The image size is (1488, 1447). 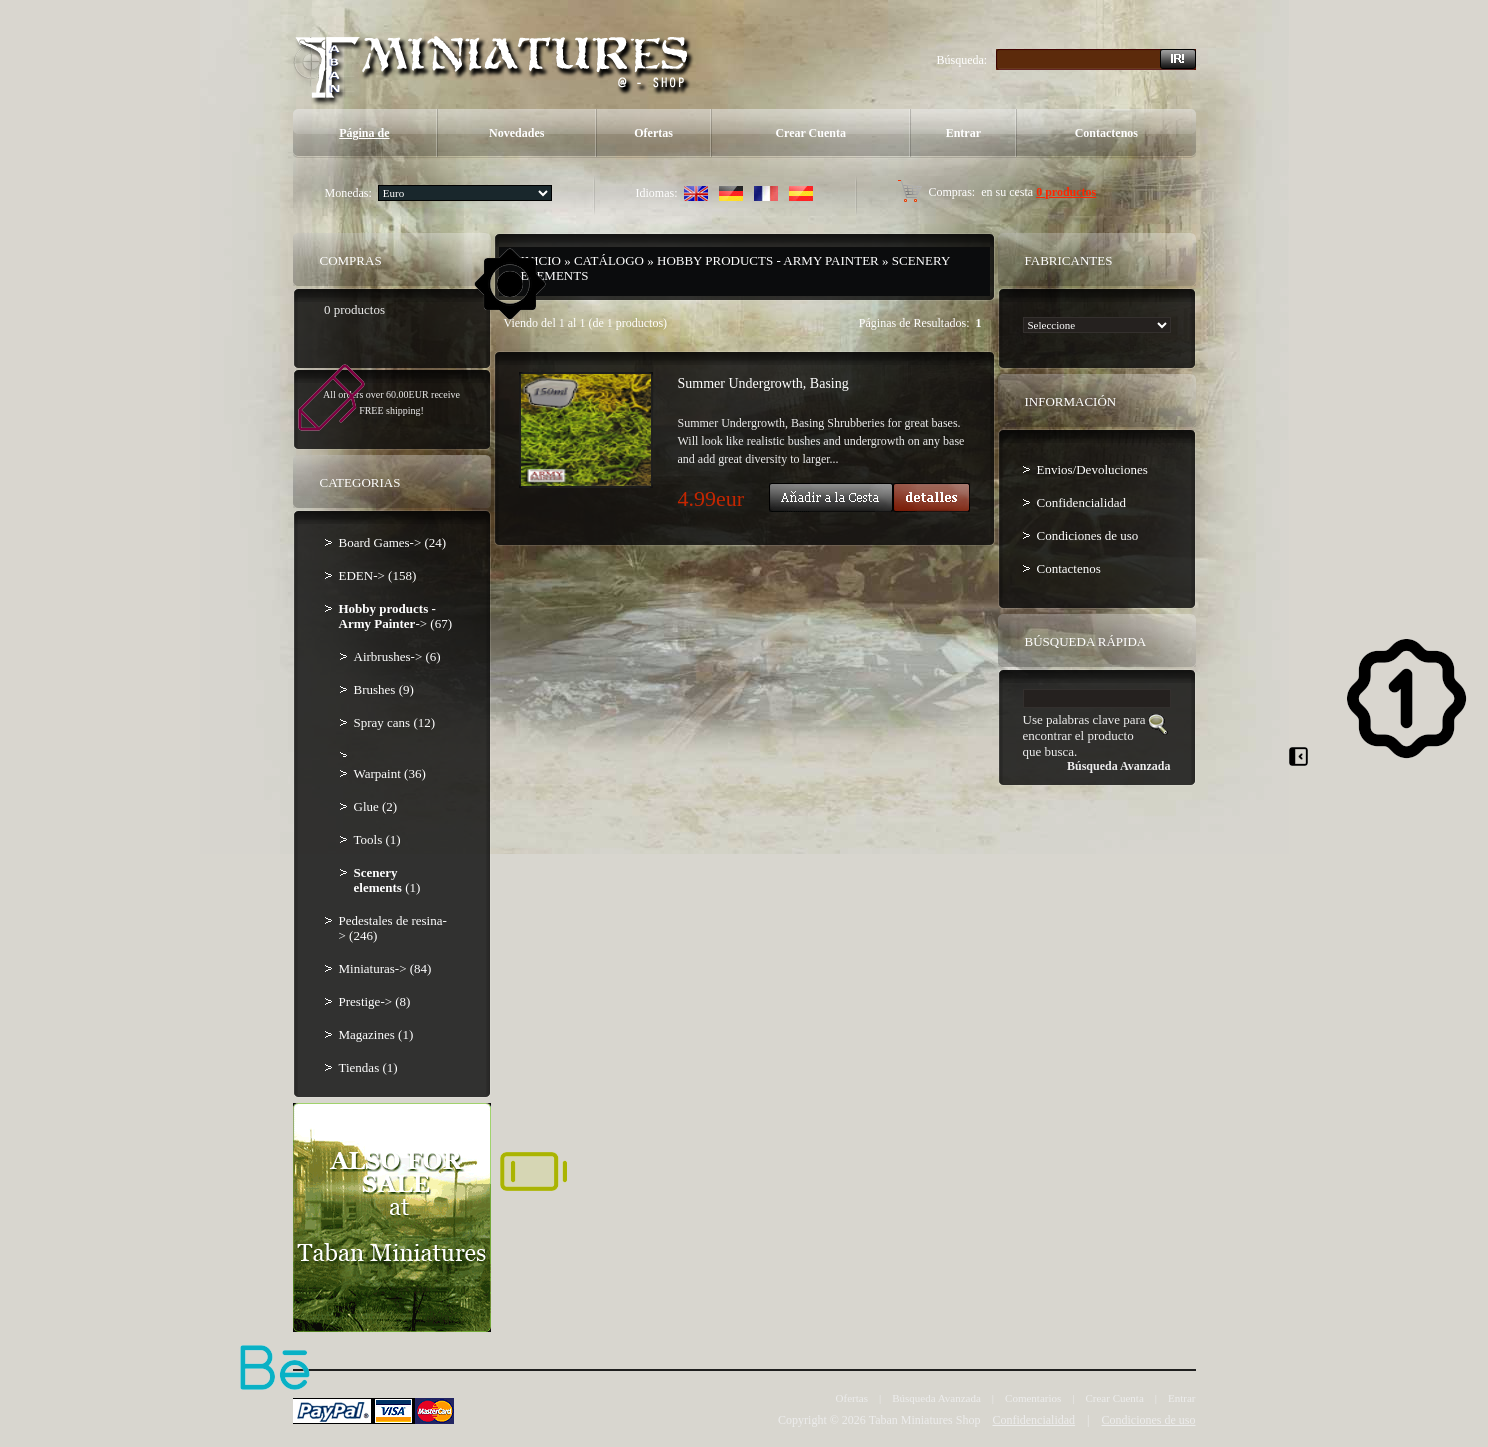 I want to click on indicates low battery level, so click(x=532, y=1171).